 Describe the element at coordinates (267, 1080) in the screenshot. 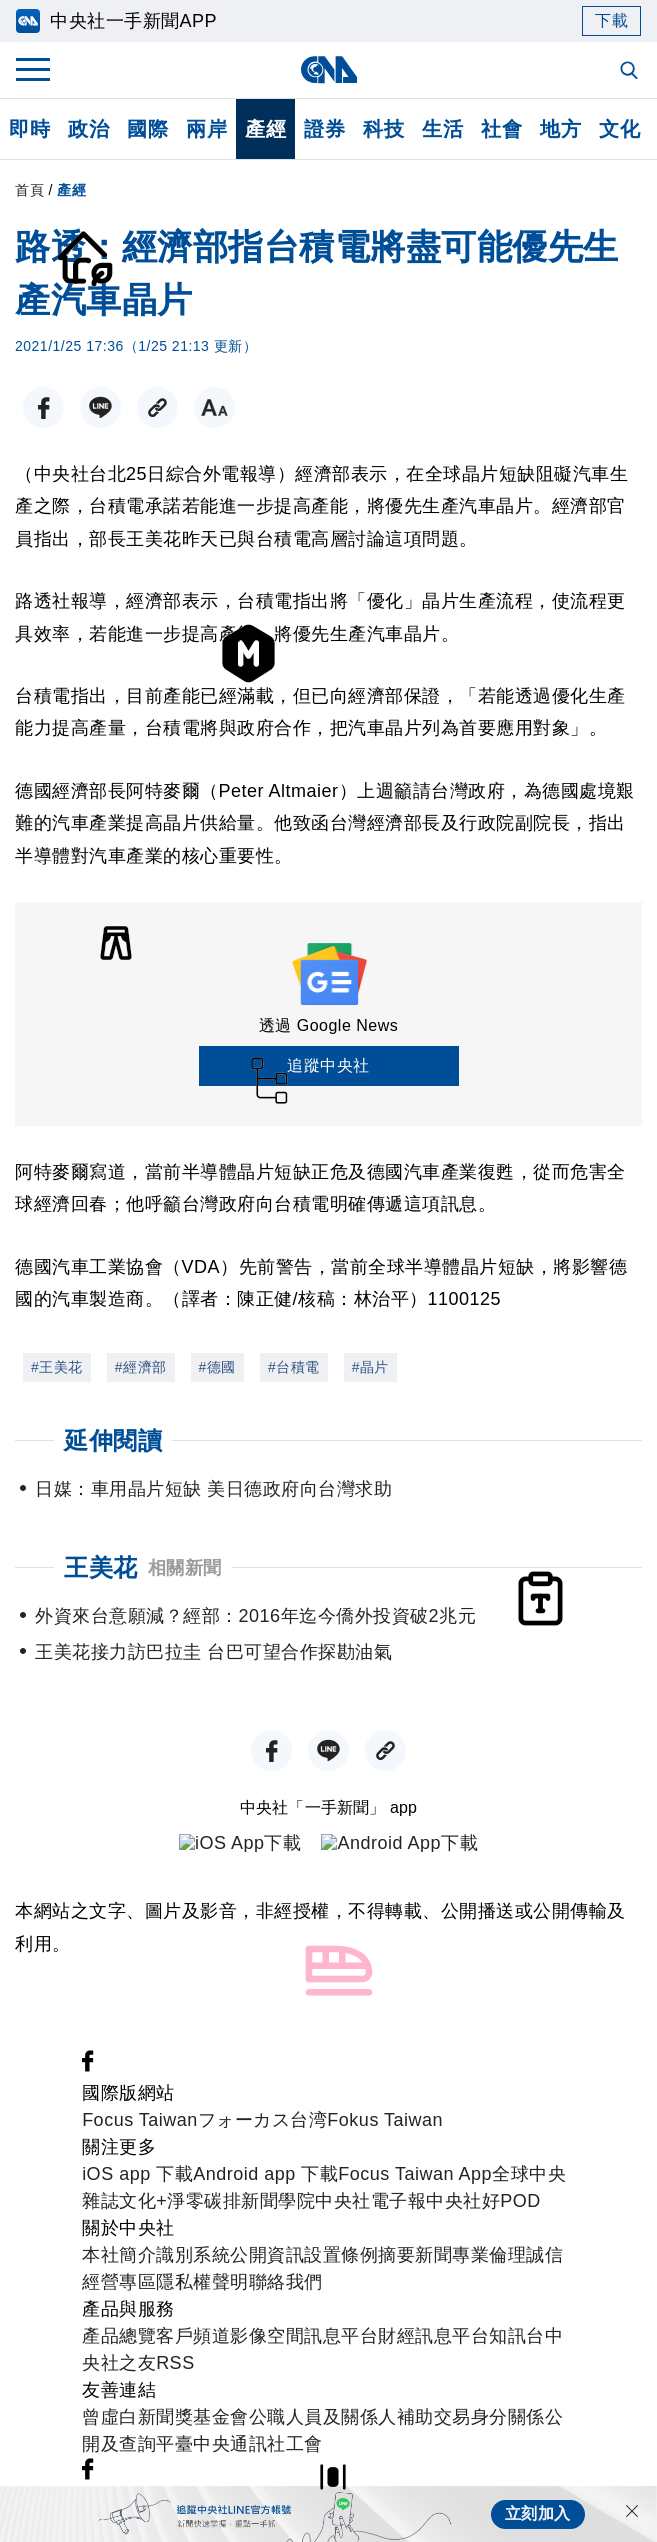

I see `view hierarchical folder structure` at that location.